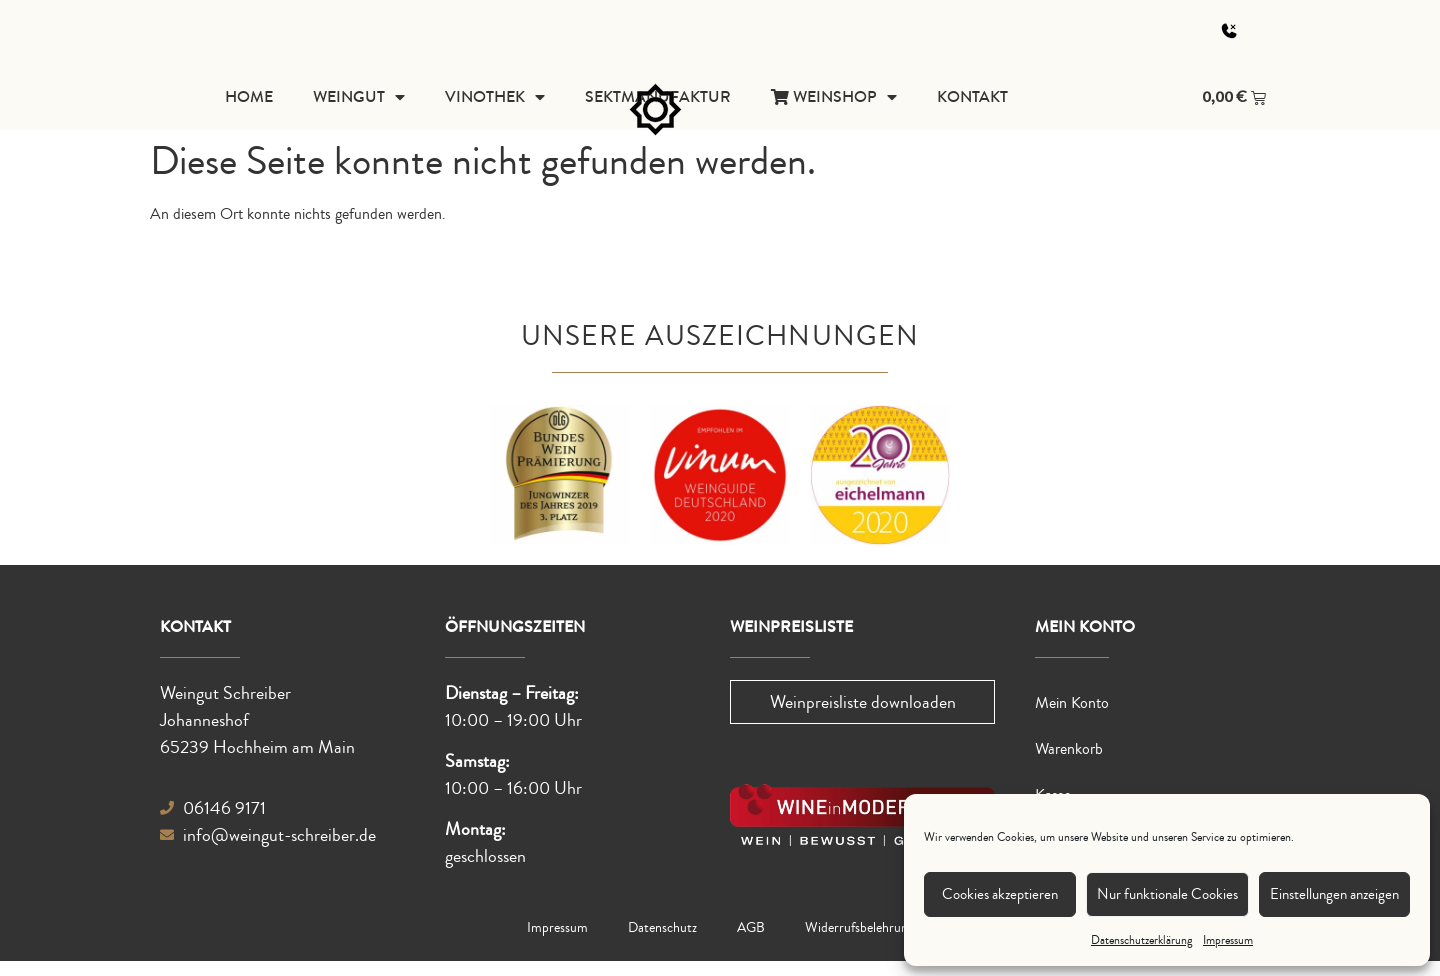 This screenshot has width=1440, height=976. I want to click on adjust screen brightness settings, so click(655, 109).